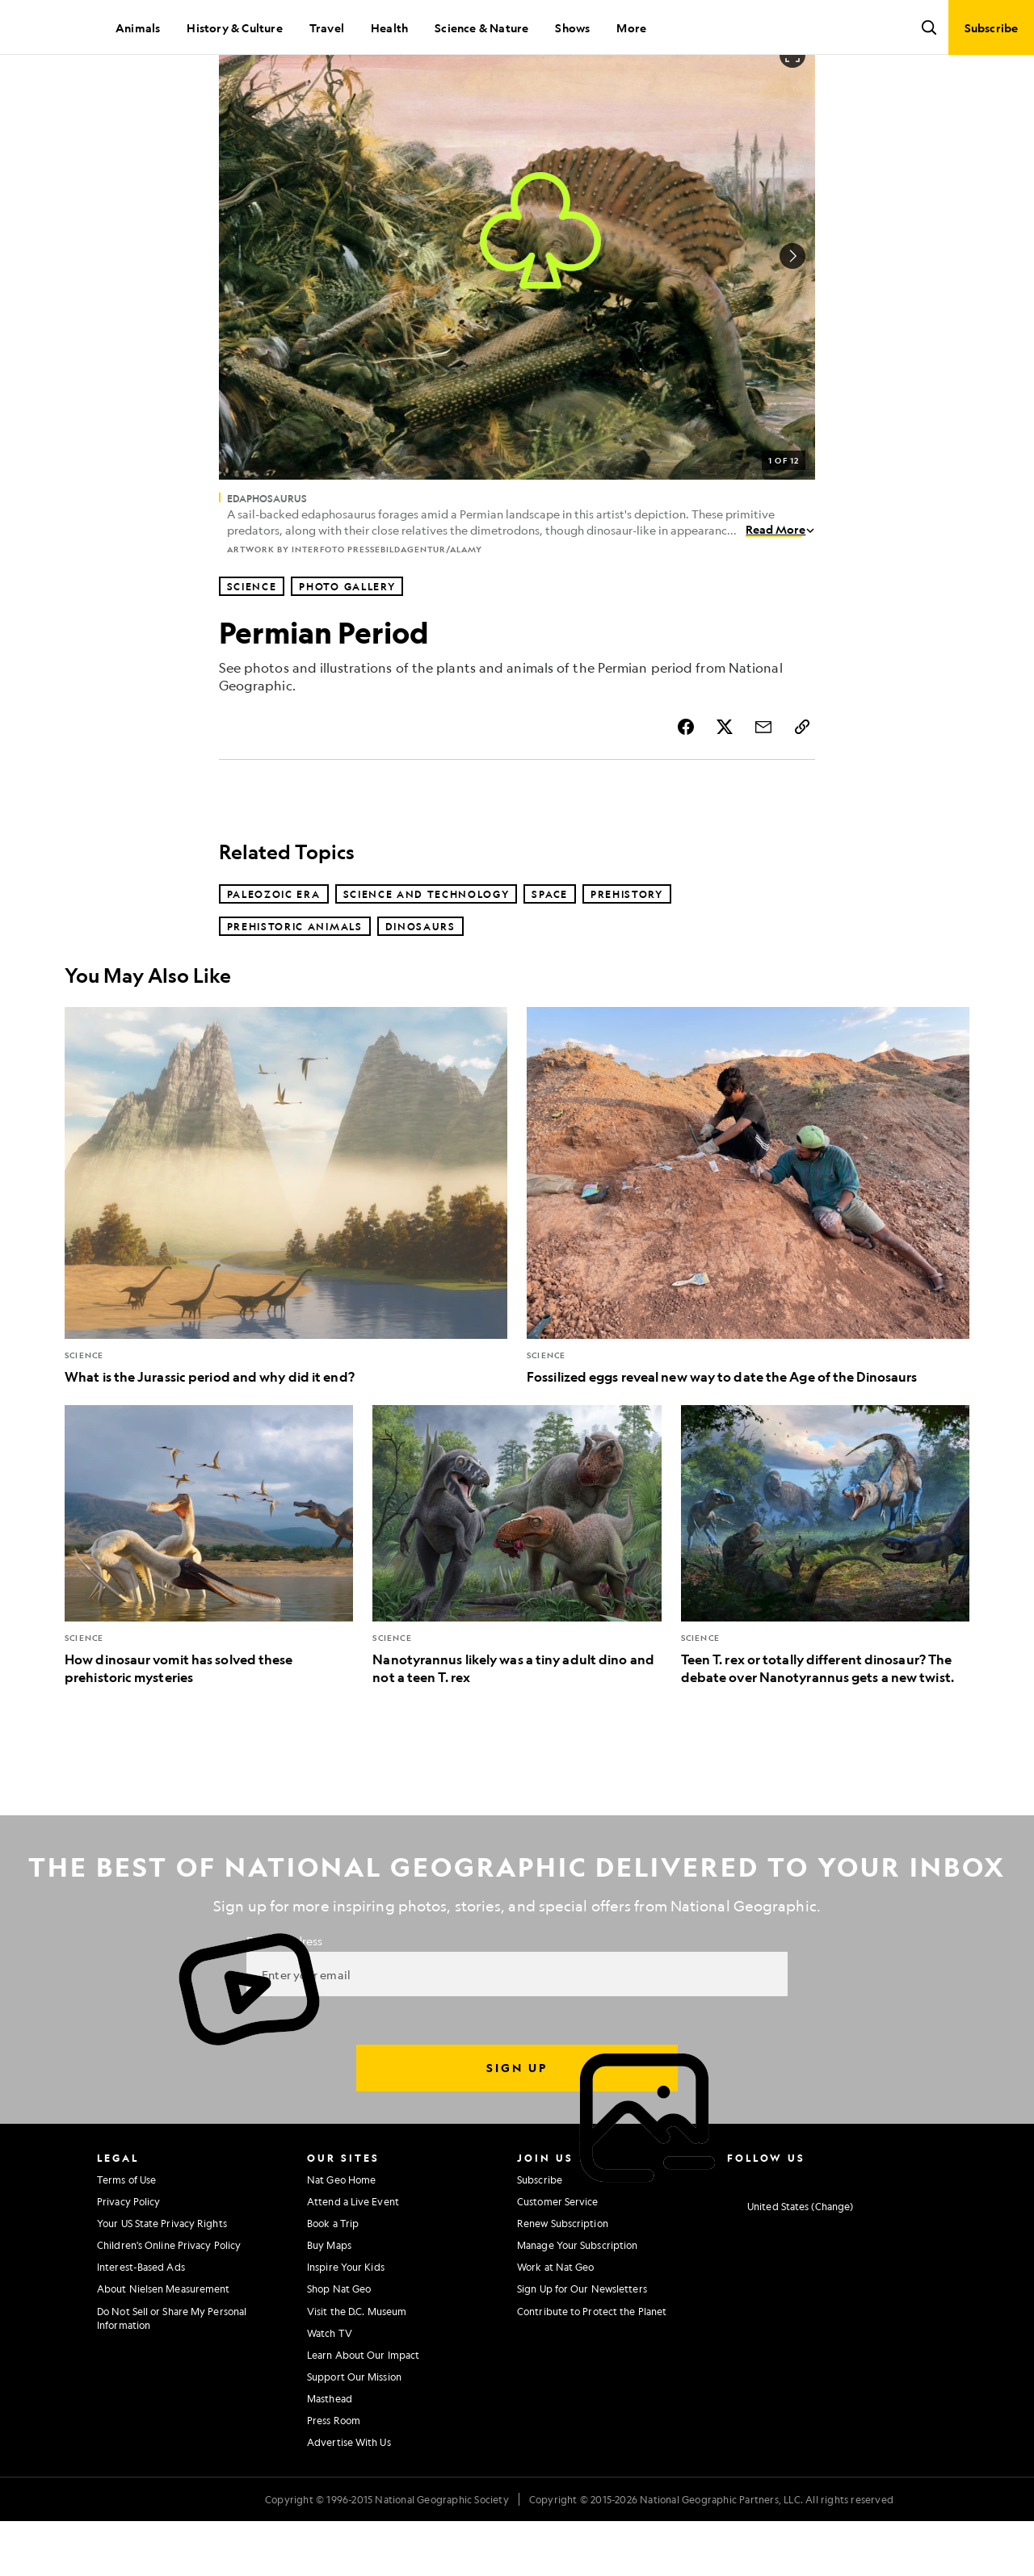  I want to click on indicates clubs suit in a card game, so click(540, 233).